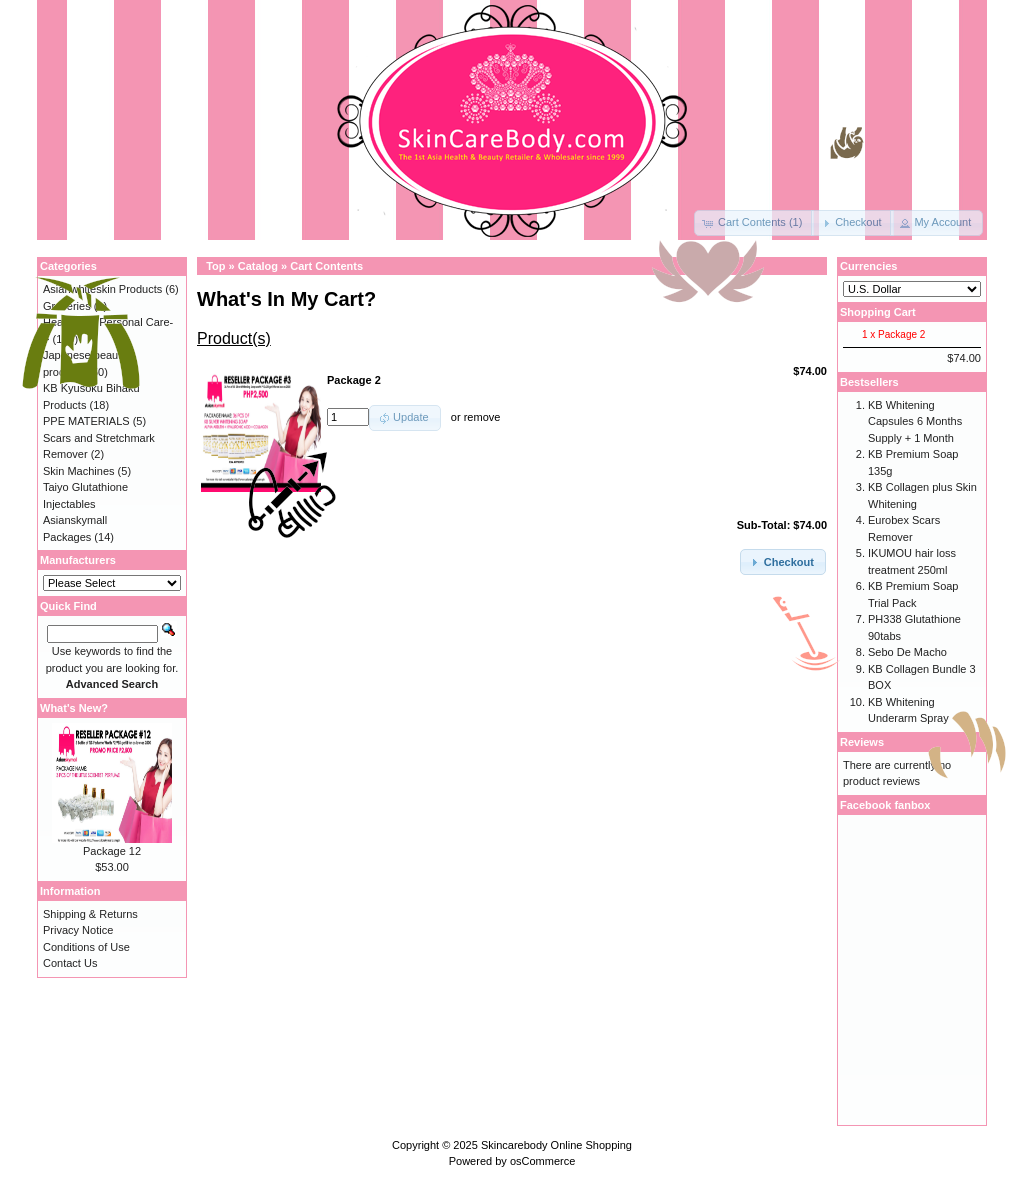 The image size is (1024, 1181). I want to click on sloth character or mascot icon, so click(847, 143).